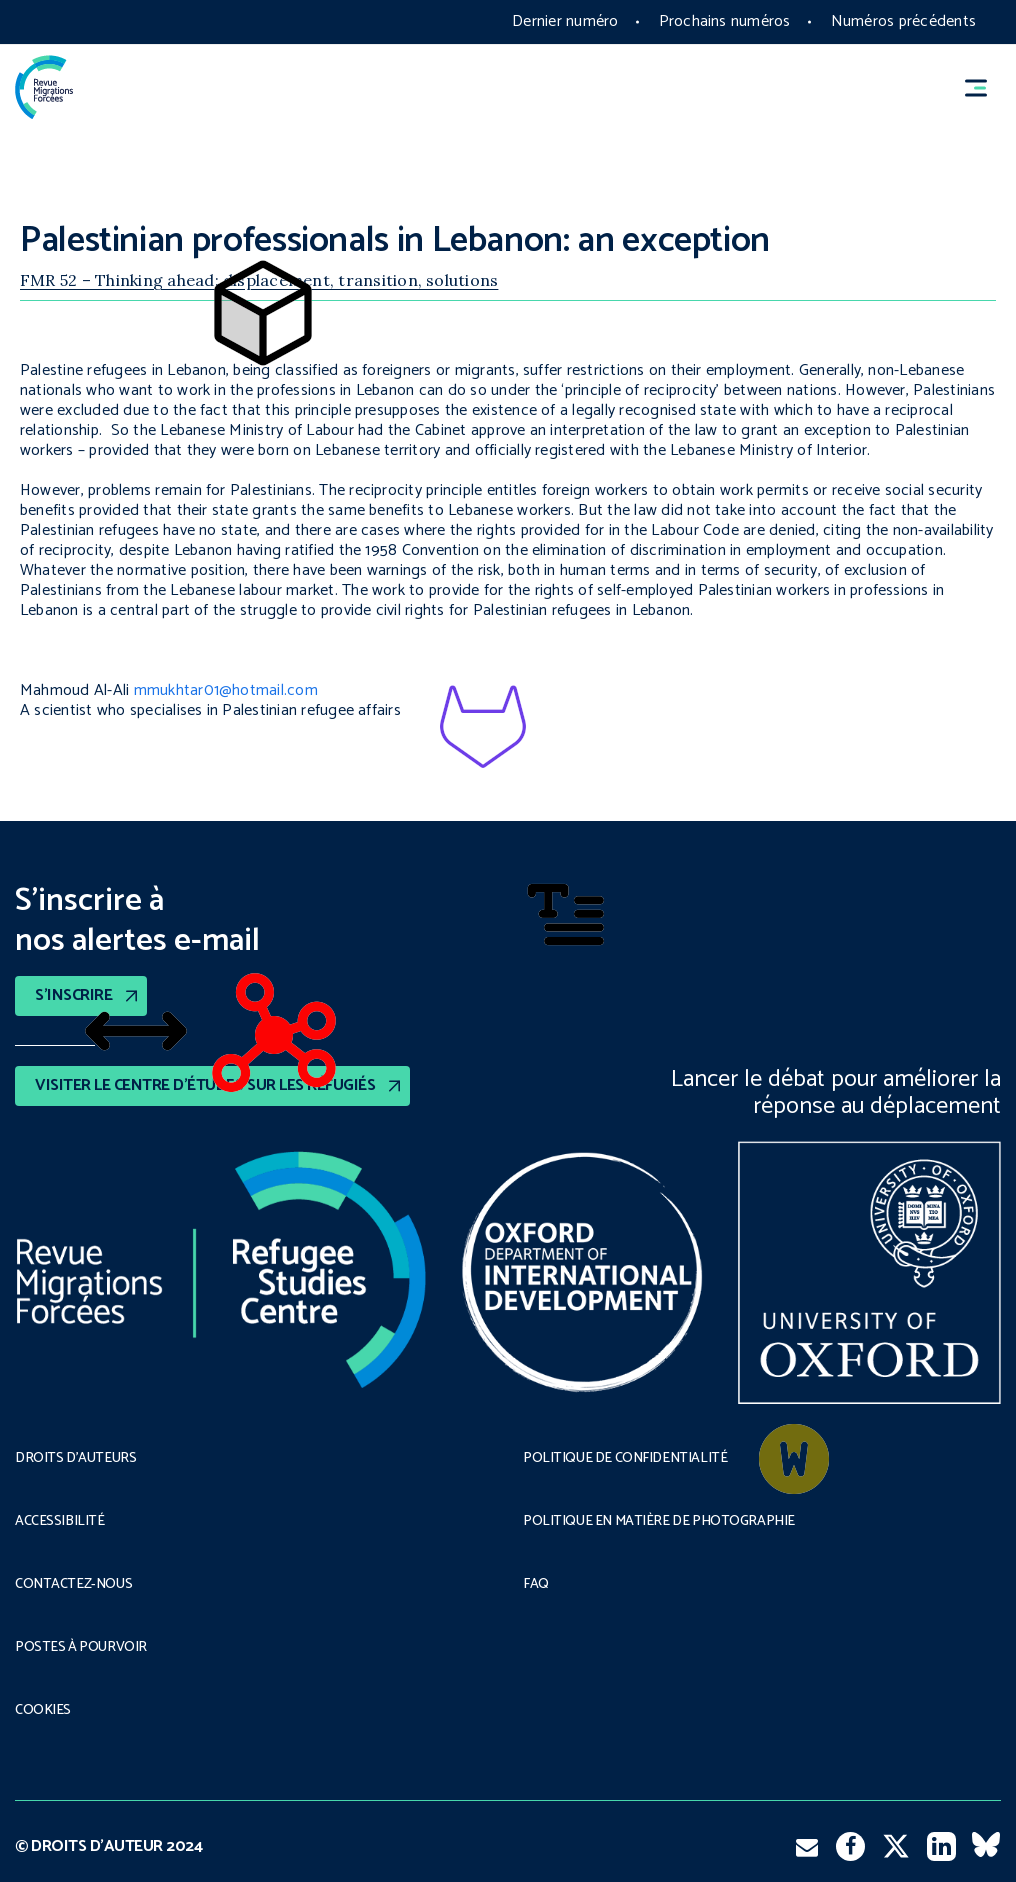  Describe the element at coordinates (263, 313) in the screenshot. I see `view 3D model or object` at that location.